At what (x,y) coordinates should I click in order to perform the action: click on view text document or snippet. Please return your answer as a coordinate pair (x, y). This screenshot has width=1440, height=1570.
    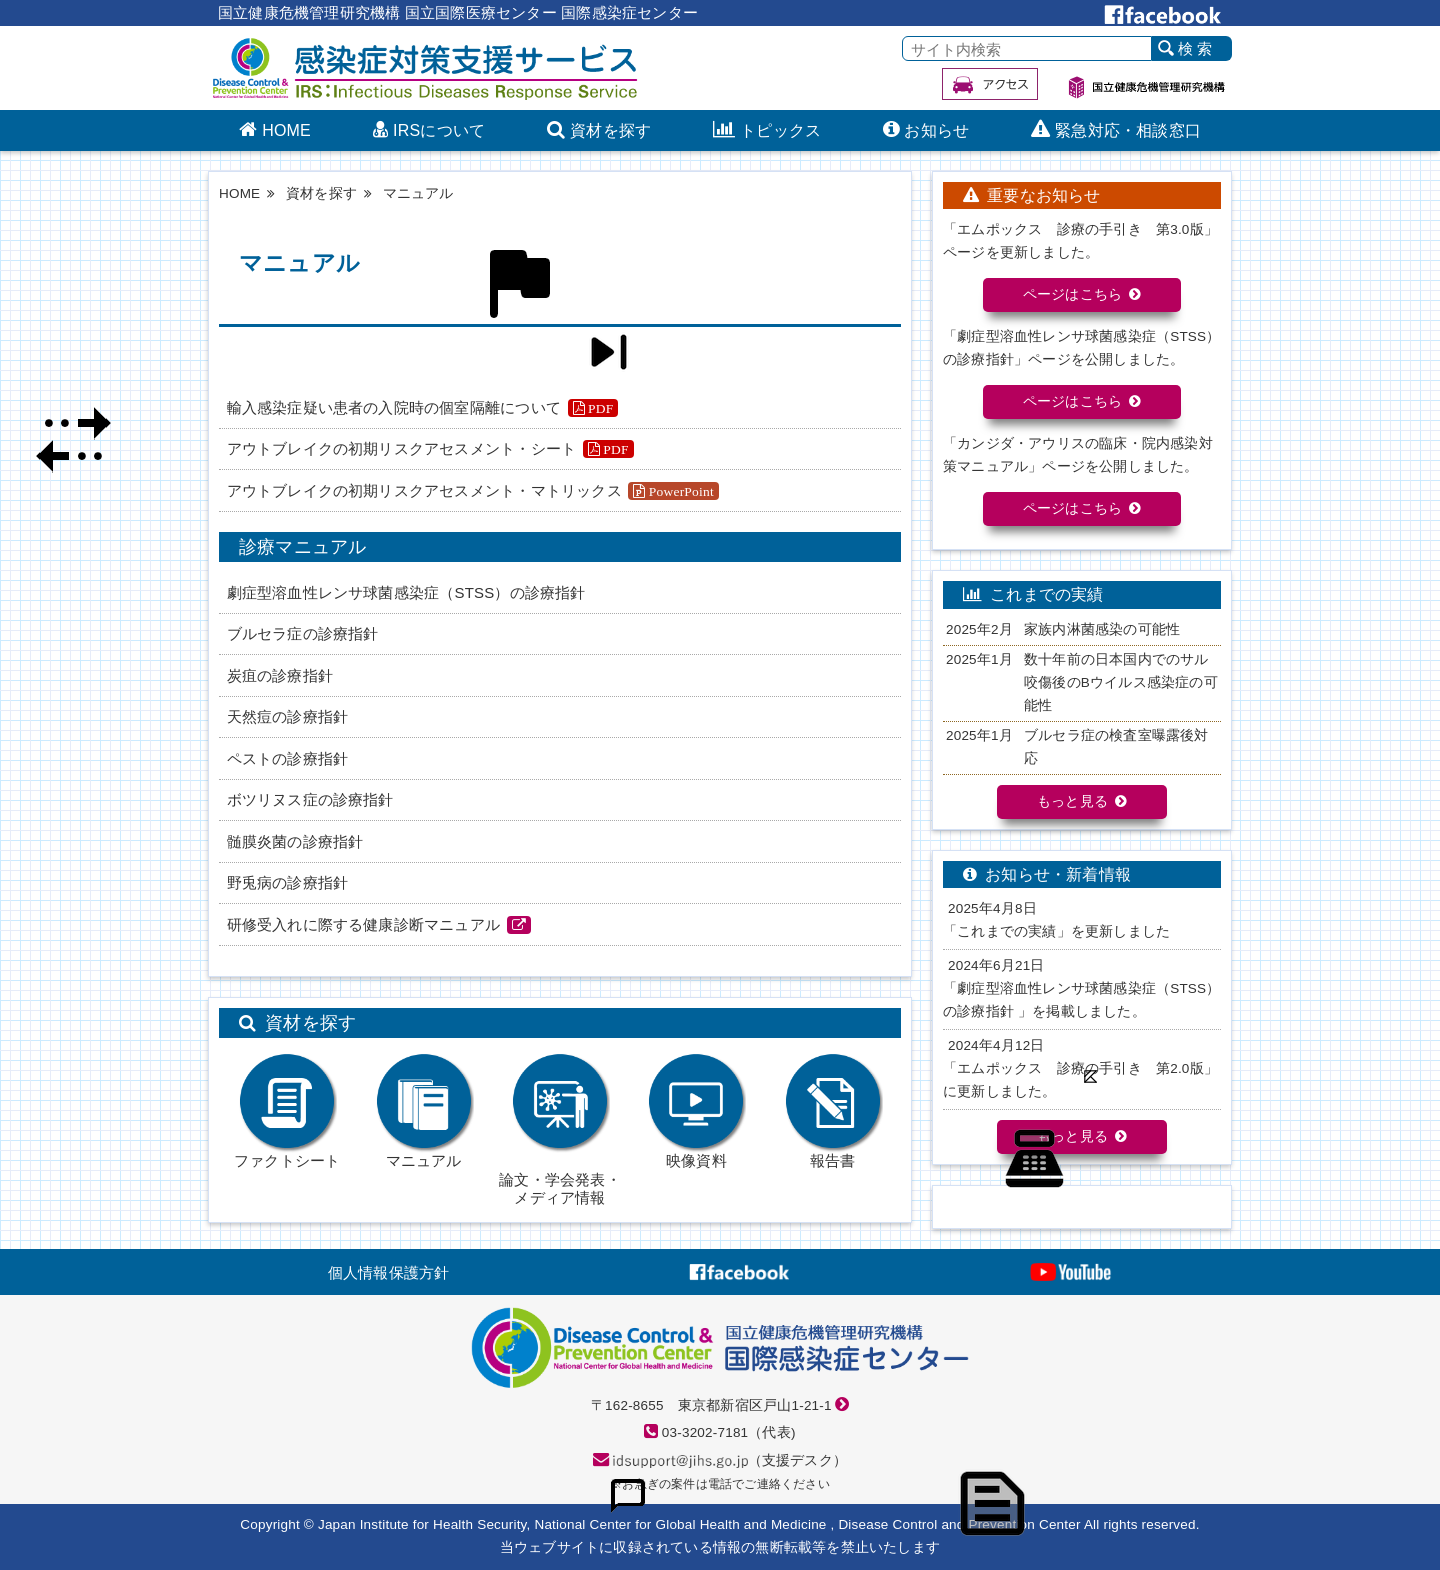
    Looking at the image, I should click on (992, 1503).